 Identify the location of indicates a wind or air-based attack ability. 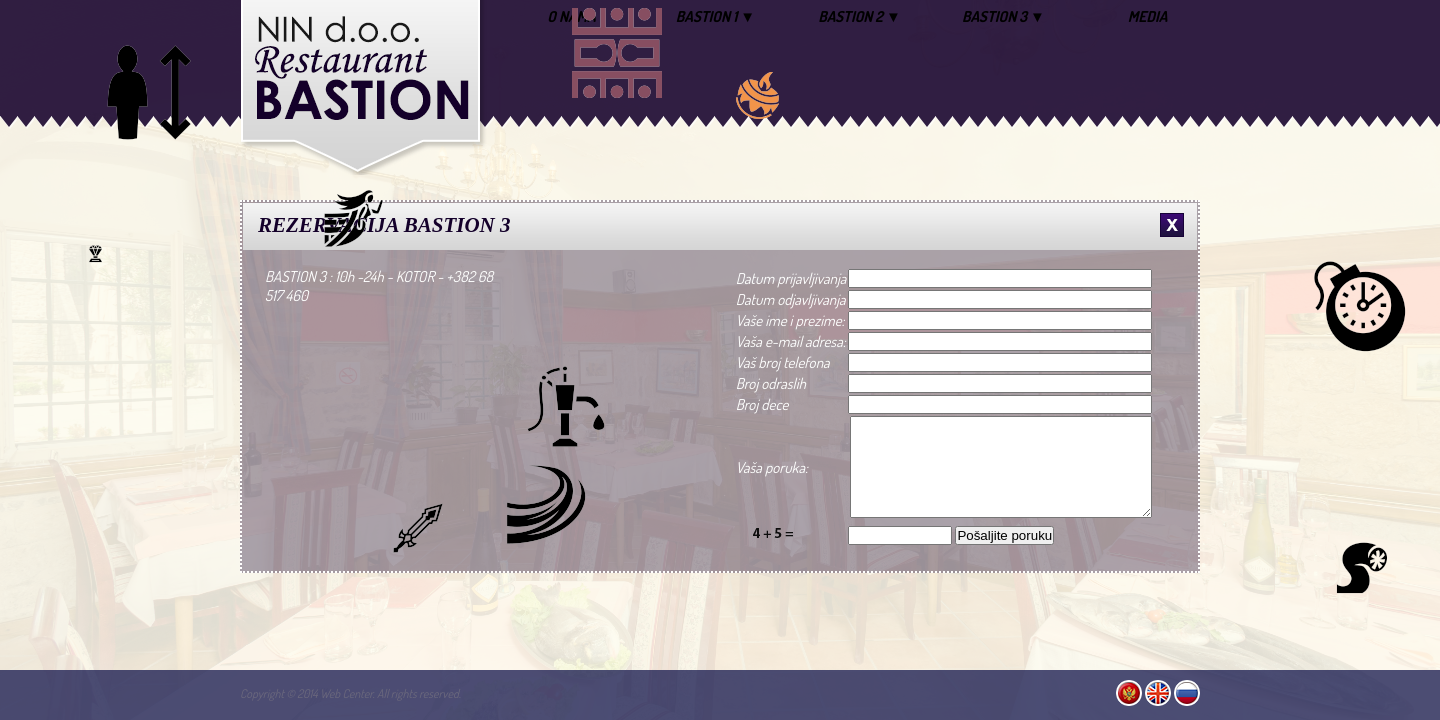
(546, 505).